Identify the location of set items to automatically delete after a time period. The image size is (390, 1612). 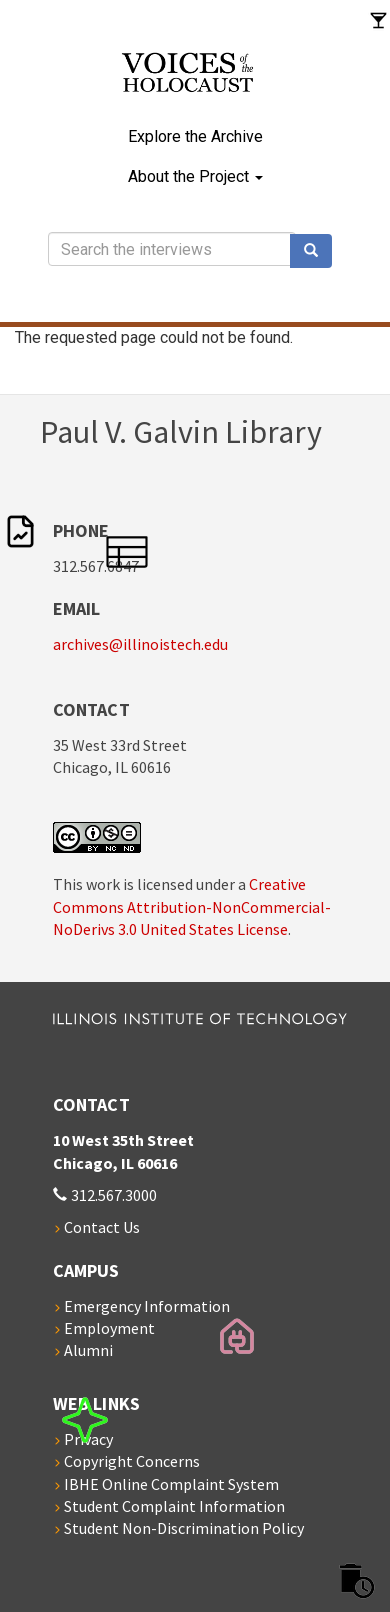
(357, 1581).